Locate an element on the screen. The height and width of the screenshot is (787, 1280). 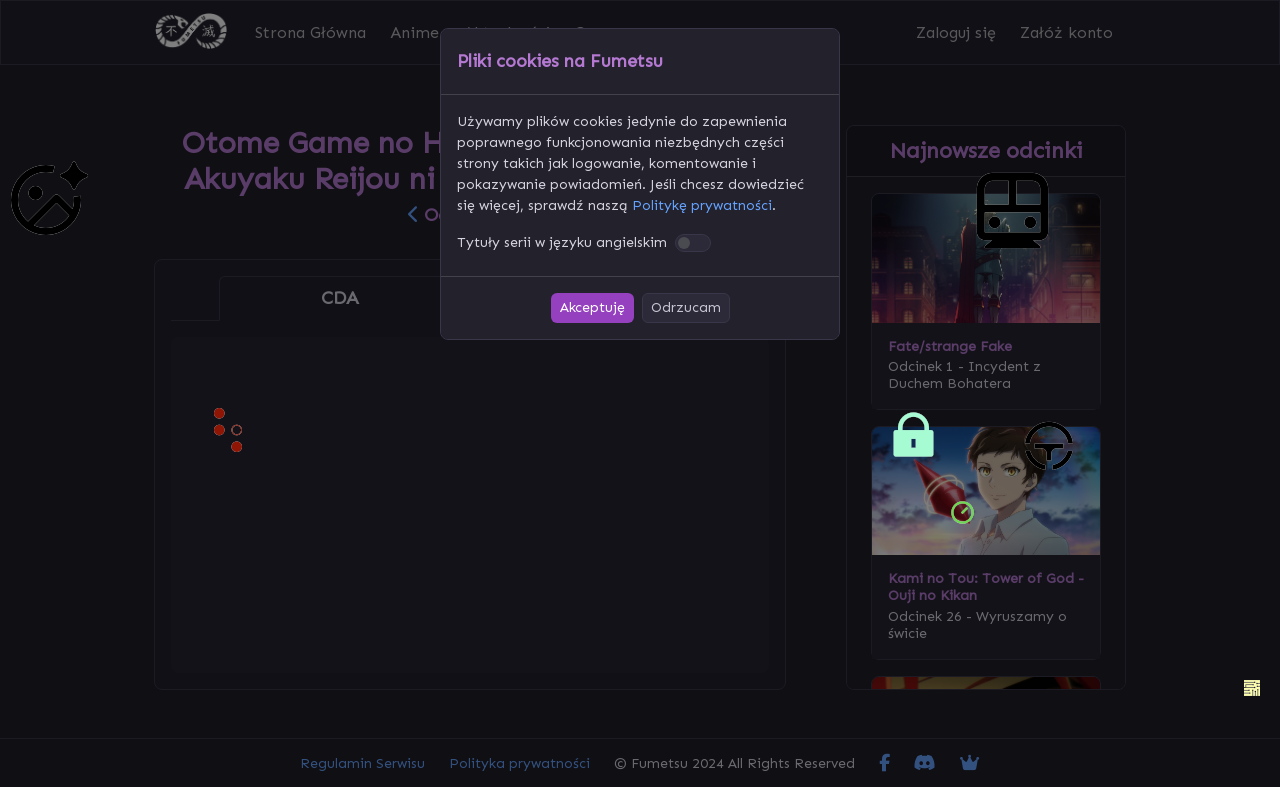
view subway or metro transit options is located at coordinates (1012, 208).